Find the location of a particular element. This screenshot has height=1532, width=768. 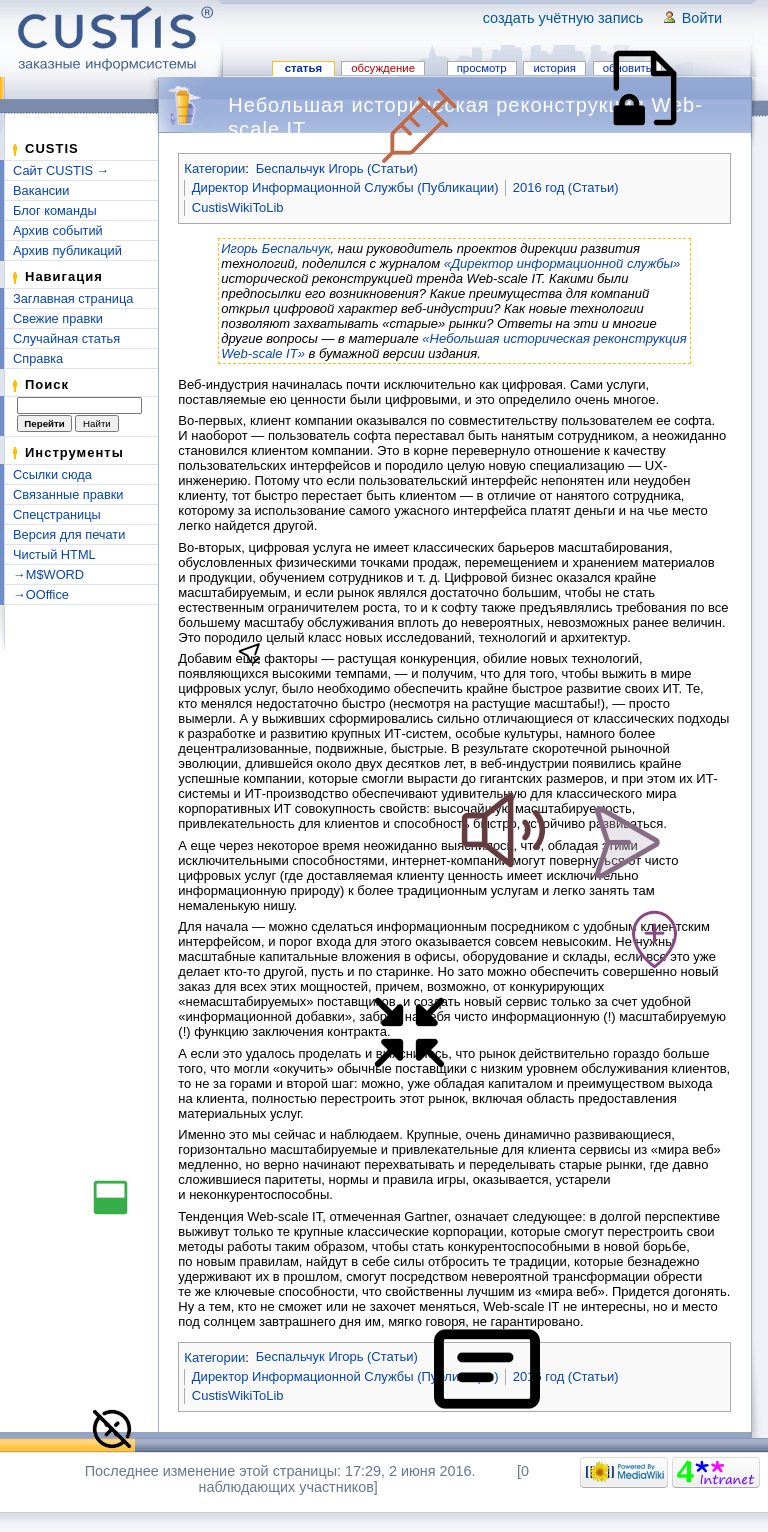

send message is located at coordinates (623, 842).